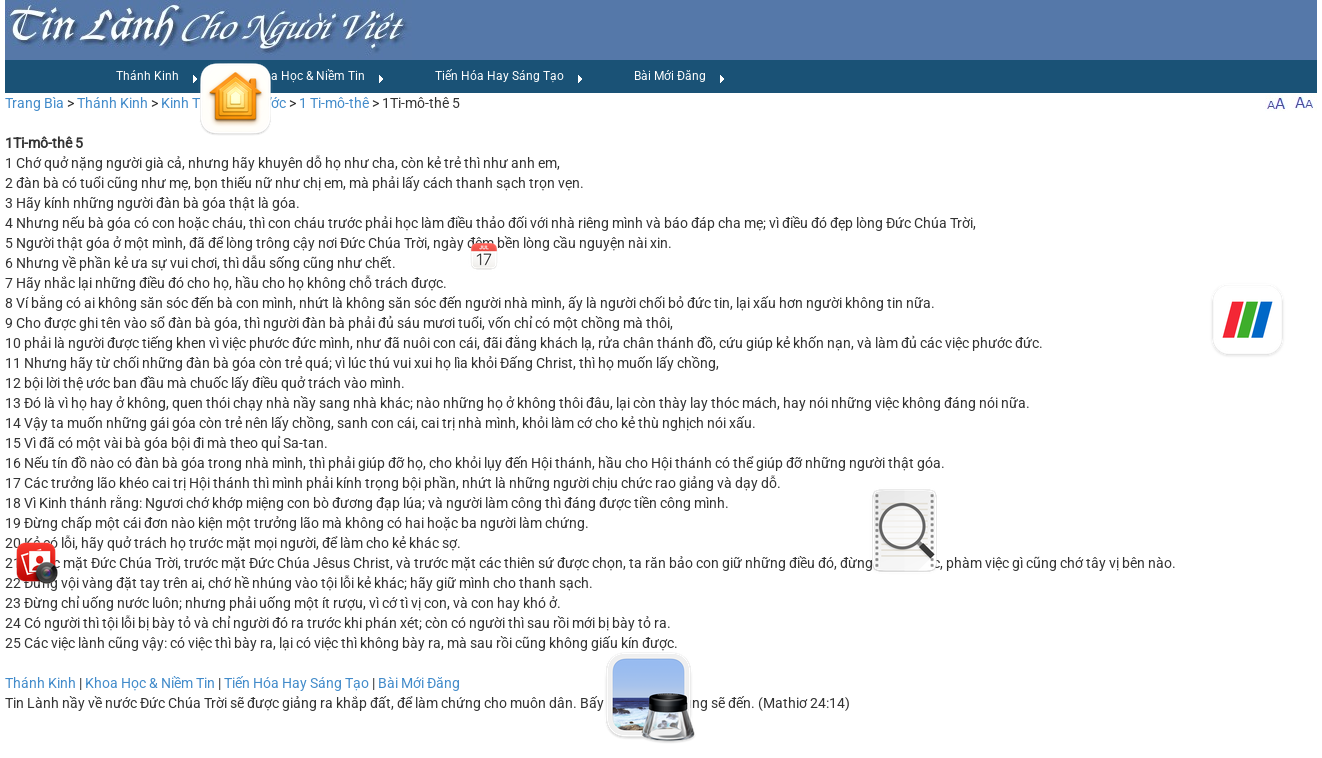 The width and height of the screenshot is (1322, 758). What do you see at coordinates (648, 694) in the screenshot?
I see `open Preview app to view images and PDFs` at bounding box center [648, 694].